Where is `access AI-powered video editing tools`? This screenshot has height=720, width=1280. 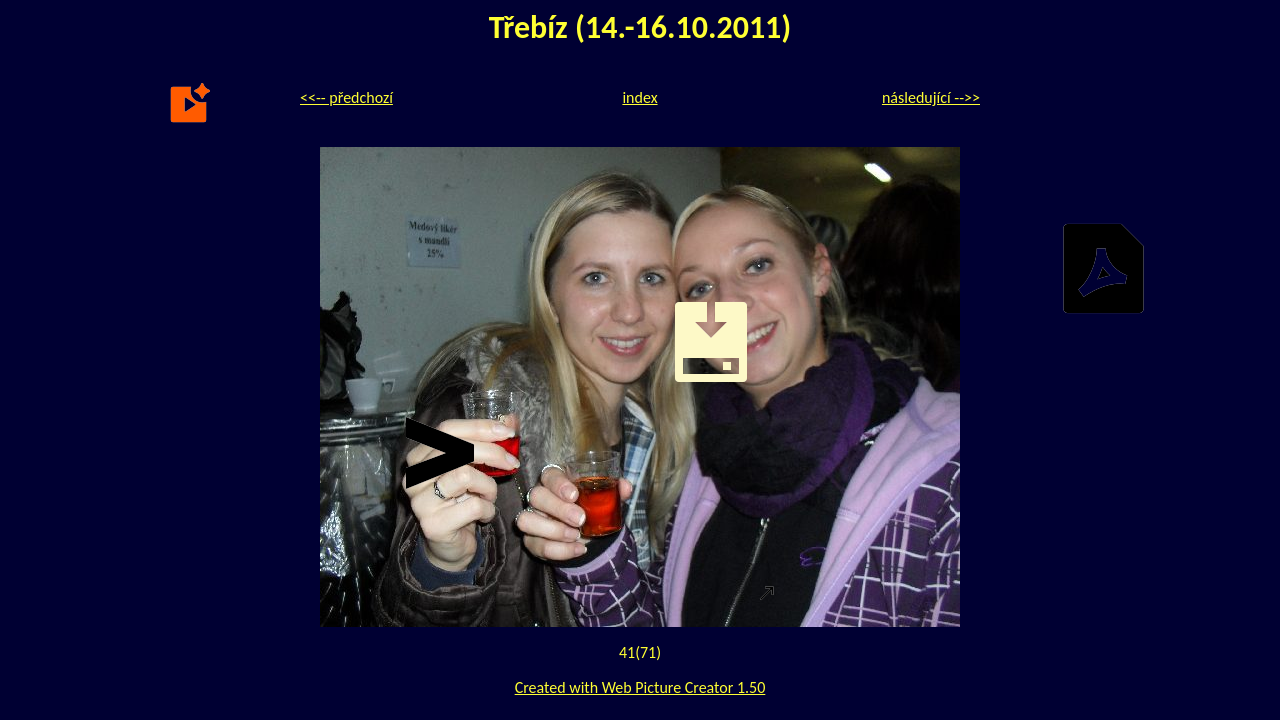 access AI-powered video editing tools is located at coordinates (188, 104).